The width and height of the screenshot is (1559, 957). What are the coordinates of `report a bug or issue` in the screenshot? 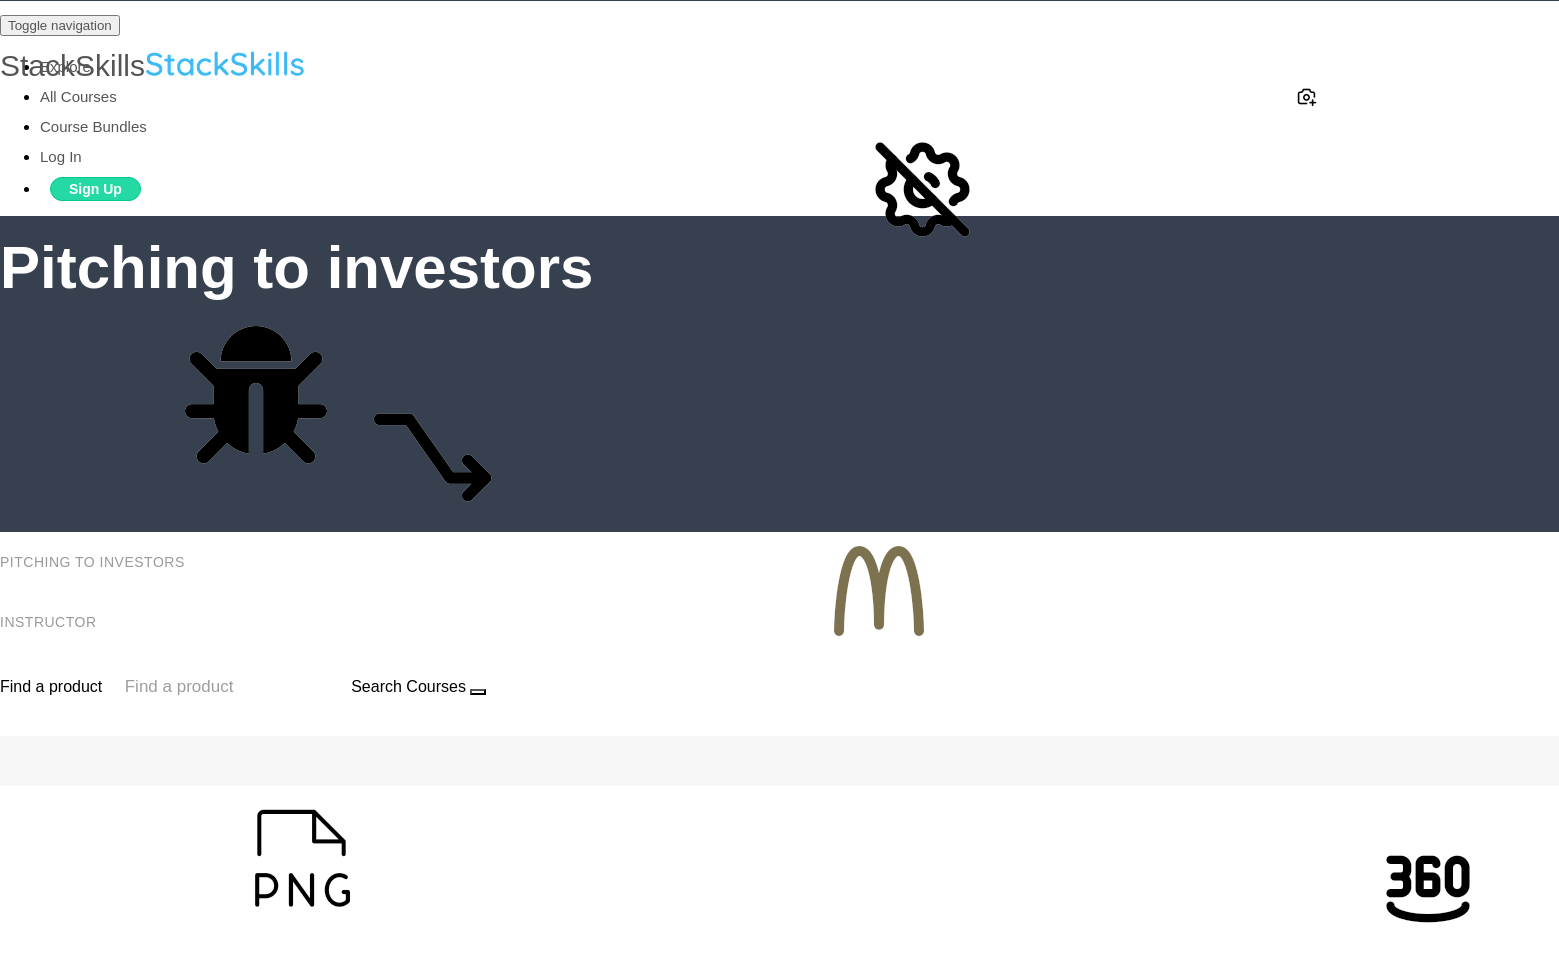 It's located at (256, 397).